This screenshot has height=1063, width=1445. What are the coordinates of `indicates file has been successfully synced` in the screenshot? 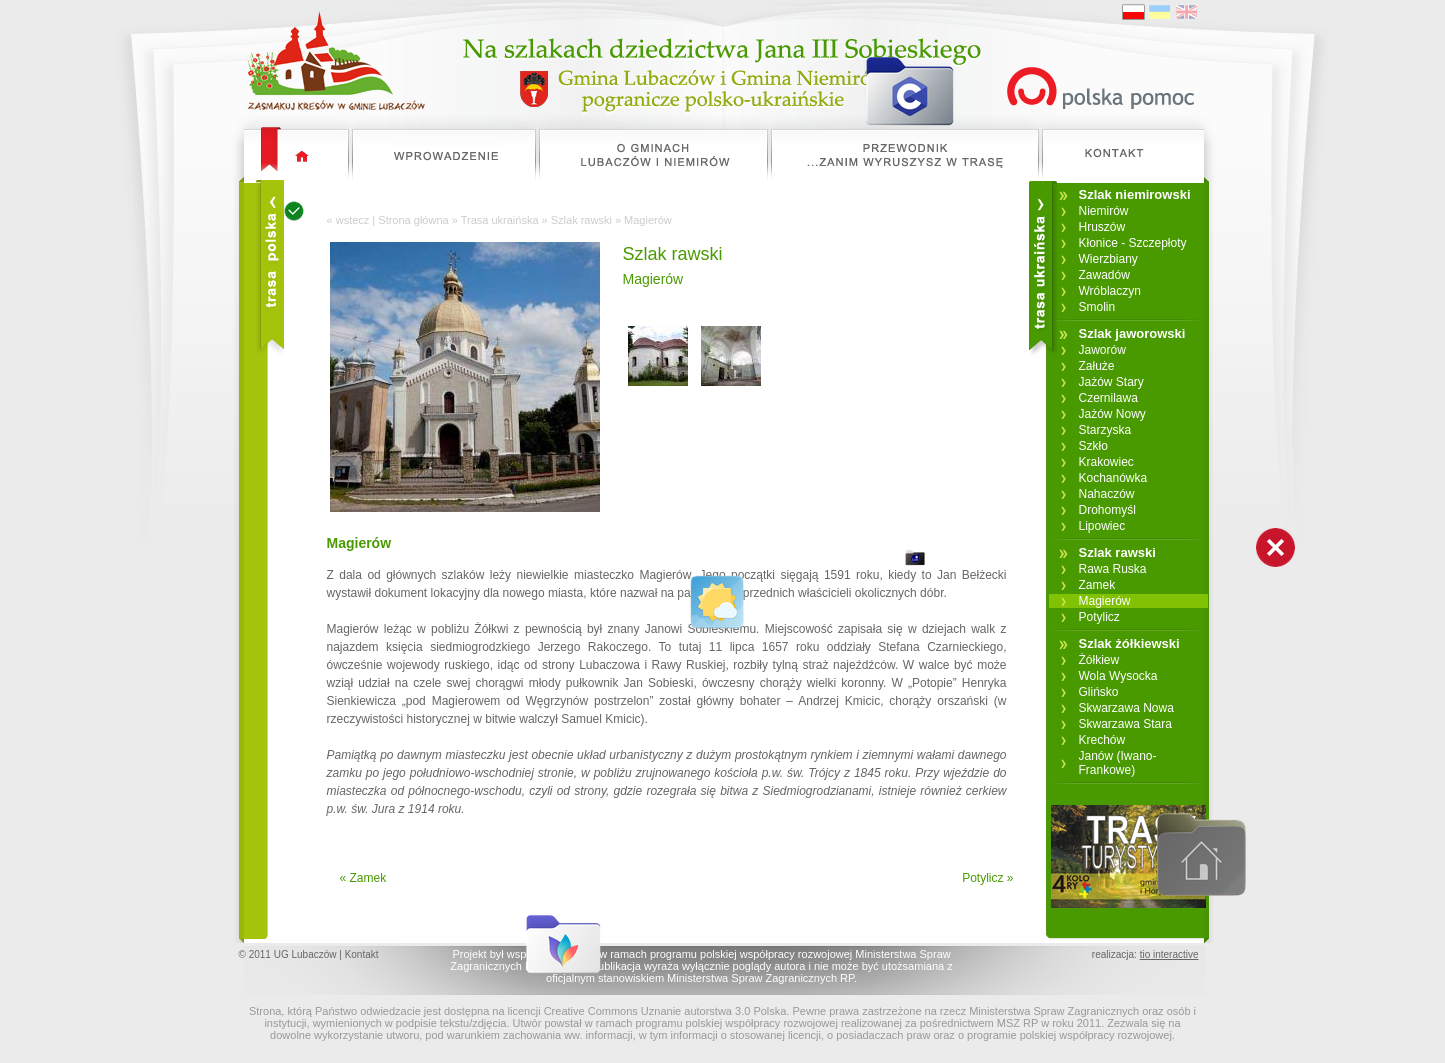 It's located at (294, 211).